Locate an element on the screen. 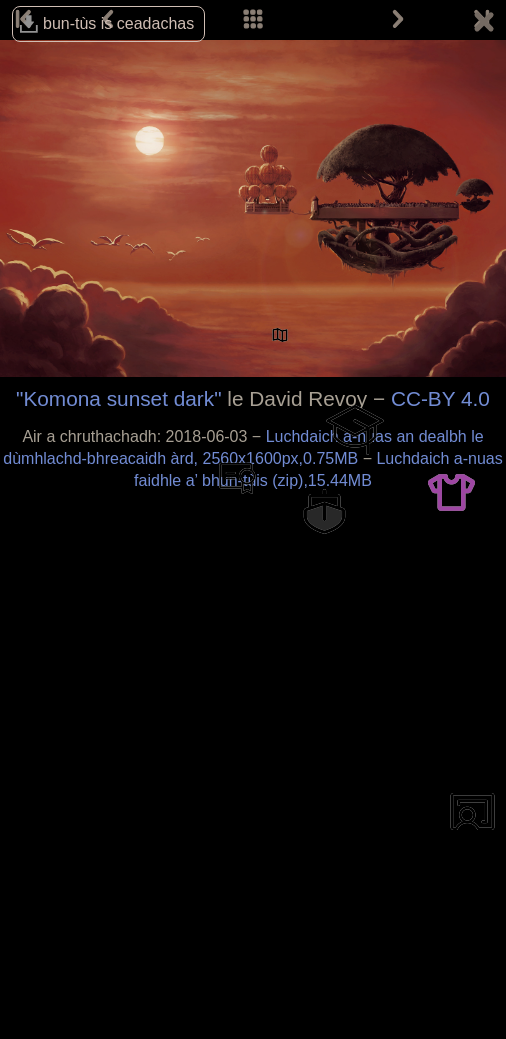 This screenshot has width=506, height=1039. access teaching or presentation tools is located at coordinates (472, 811).